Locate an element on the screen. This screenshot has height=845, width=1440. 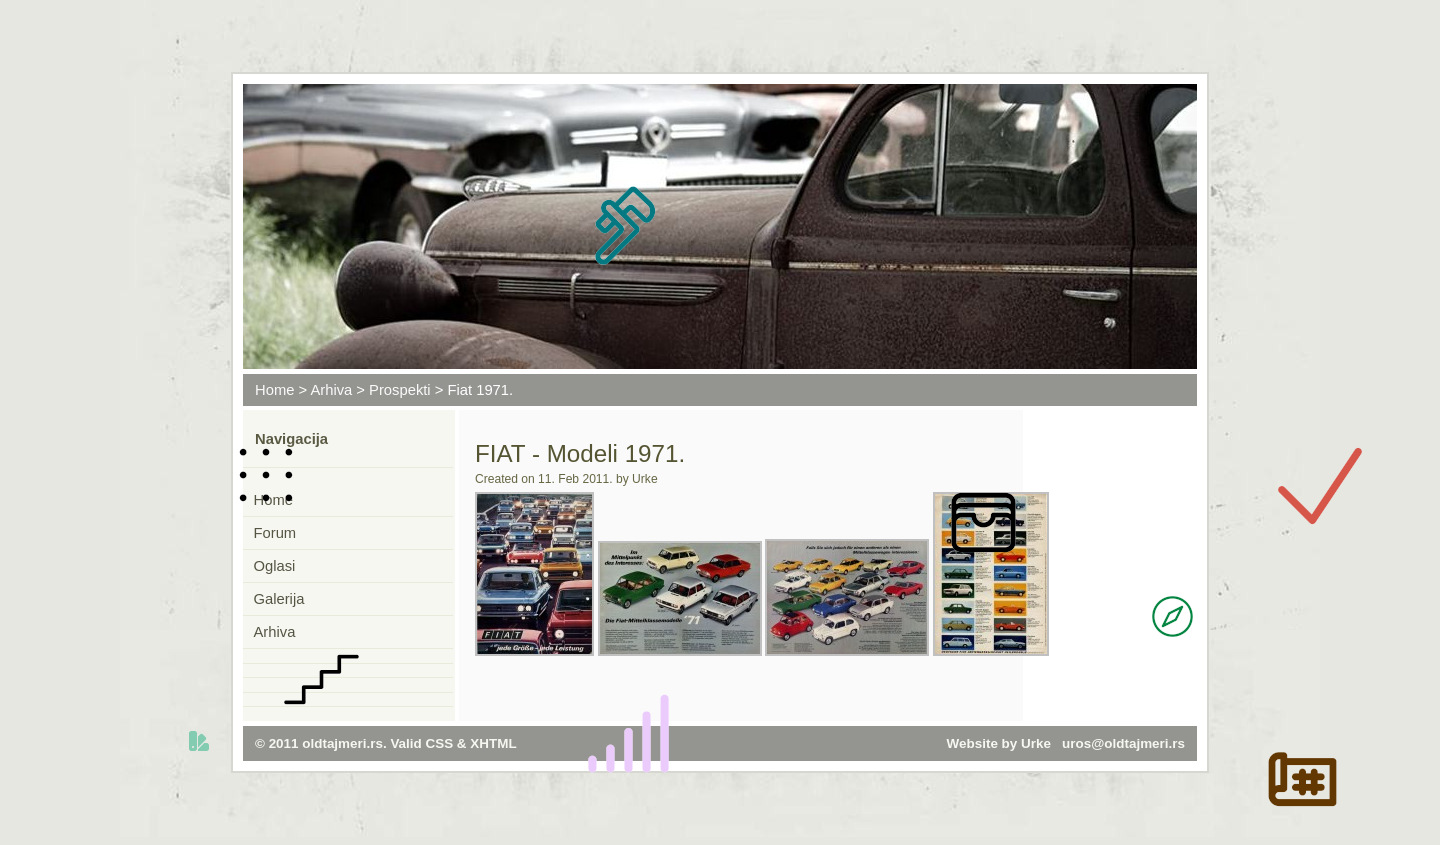
view project blueprints or technical plans is located at coordinates (1302, 781).